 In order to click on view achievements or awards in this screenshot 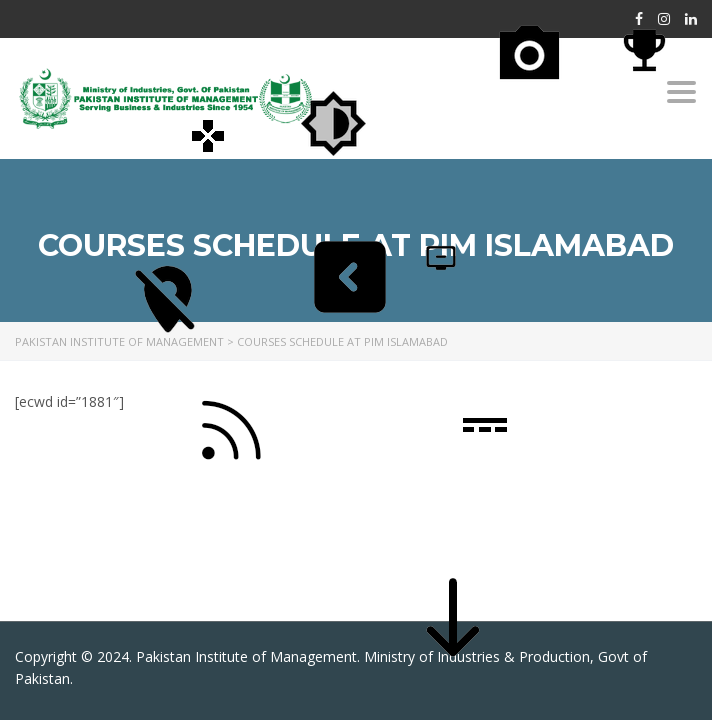, I will do `click(644, 50)`.